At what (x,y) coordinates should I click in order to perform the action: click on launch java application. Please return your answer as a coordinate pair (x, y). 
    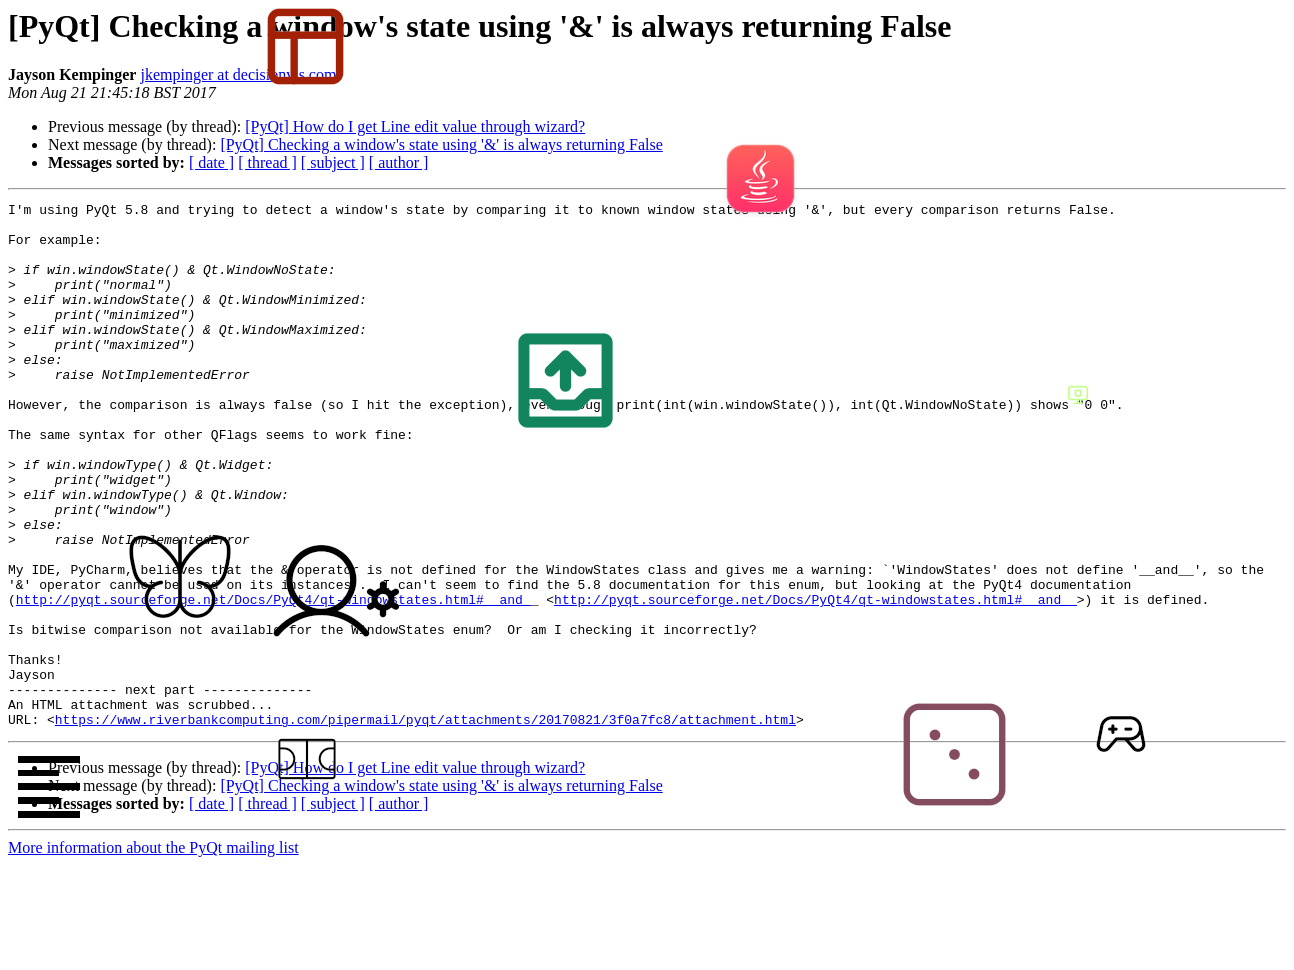
    Looking at the image, I should click on (760, 178).